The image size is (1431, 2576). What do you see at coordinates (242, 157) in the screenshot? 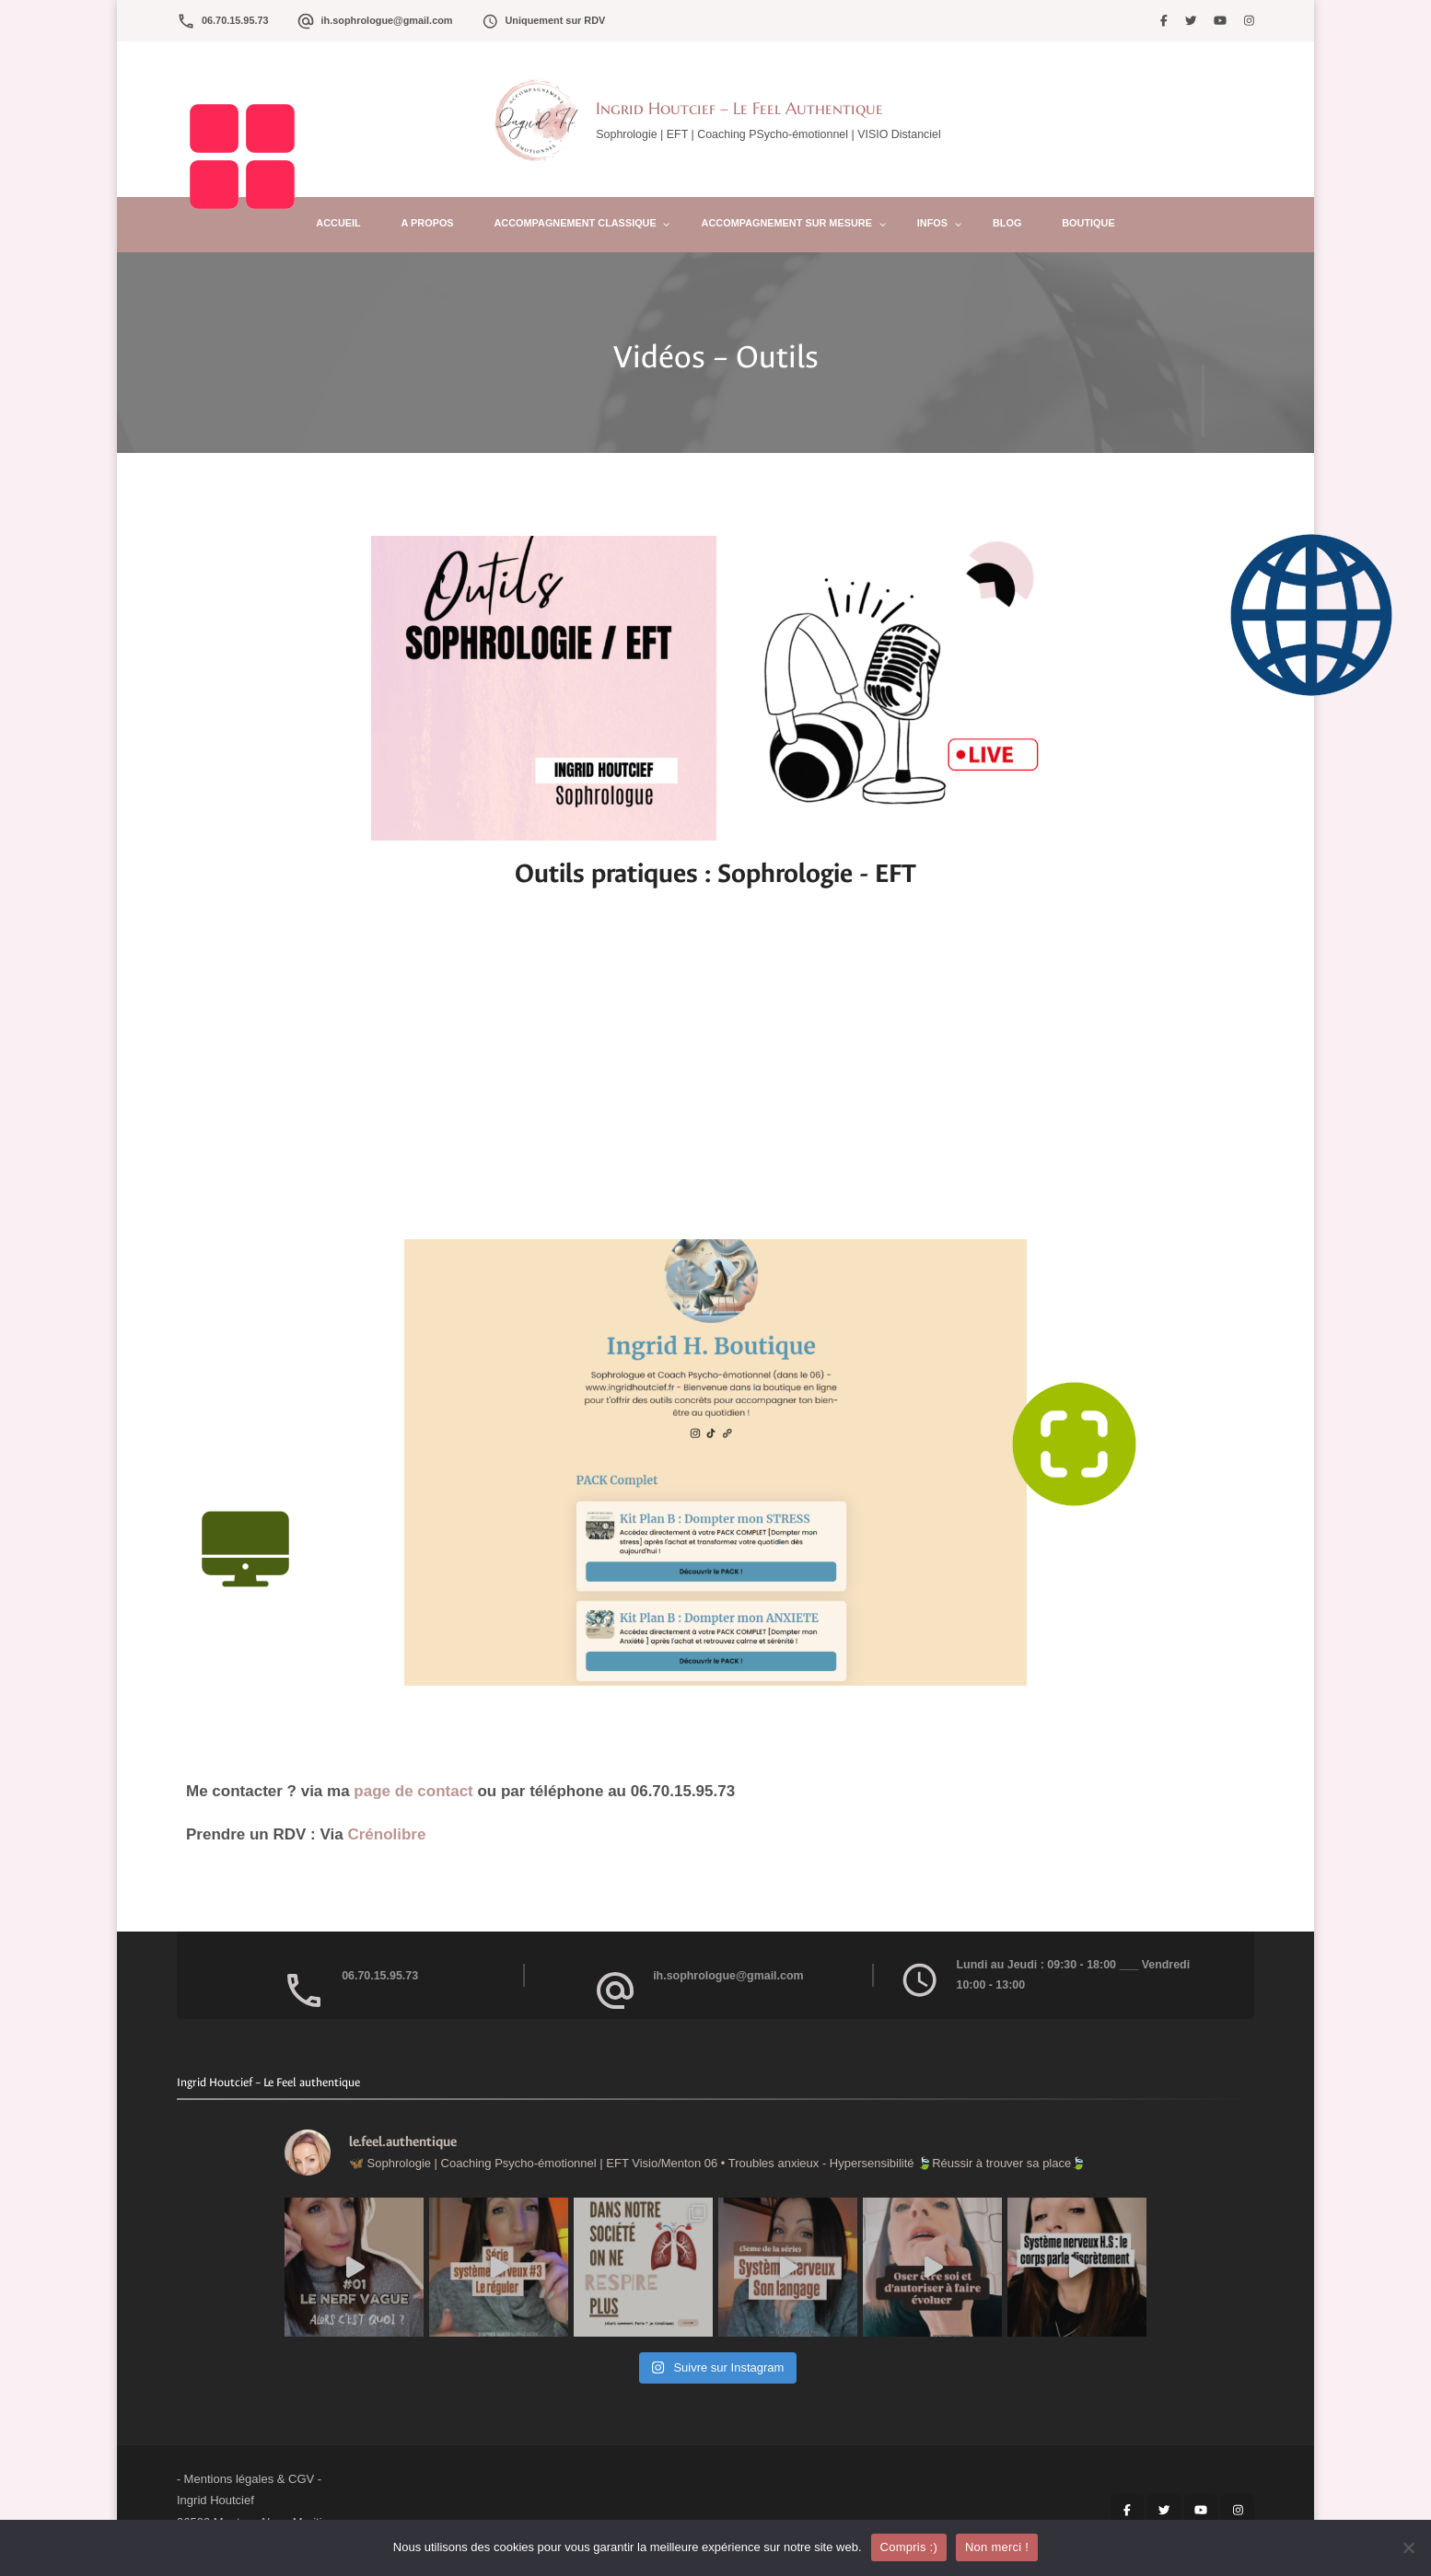
I see `view items in grid layout` at bounding box center [242, 157].